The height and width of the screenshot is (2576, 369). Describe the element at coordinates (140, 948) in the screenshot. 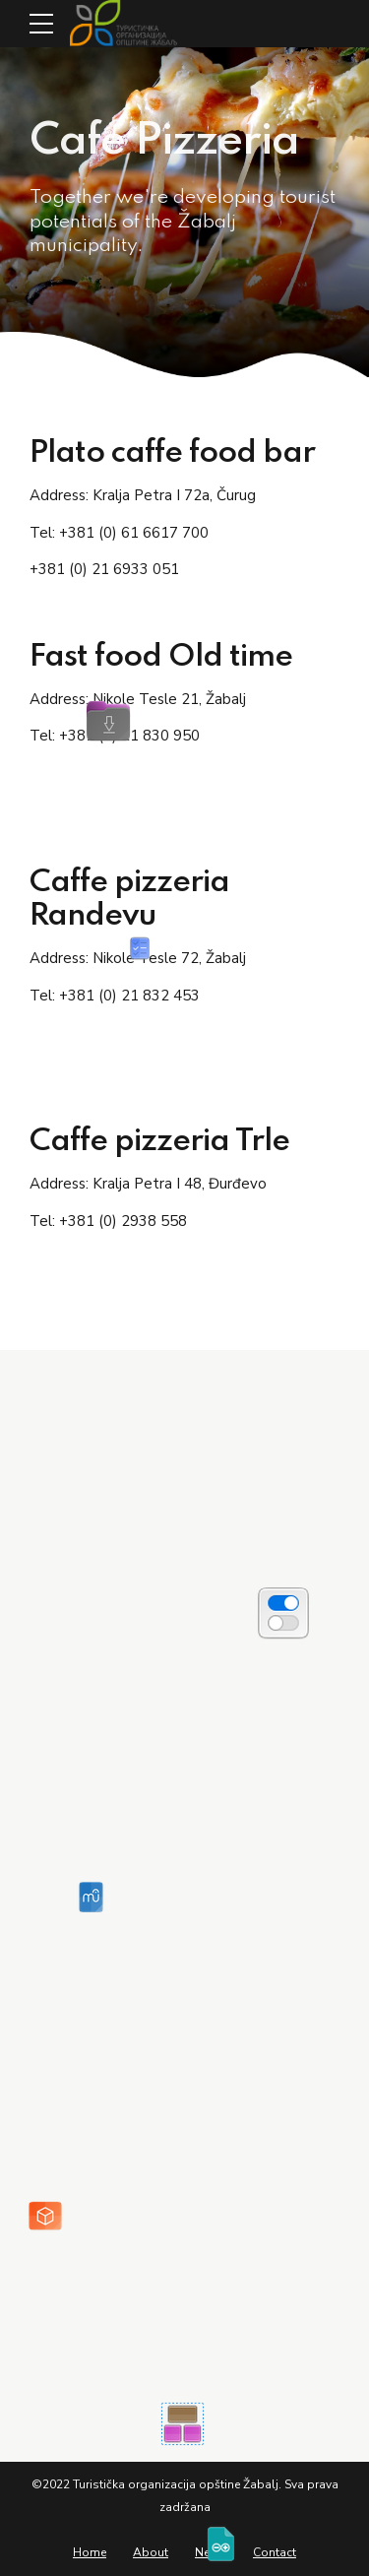

I see `open work tasks or to-do list` at that location.